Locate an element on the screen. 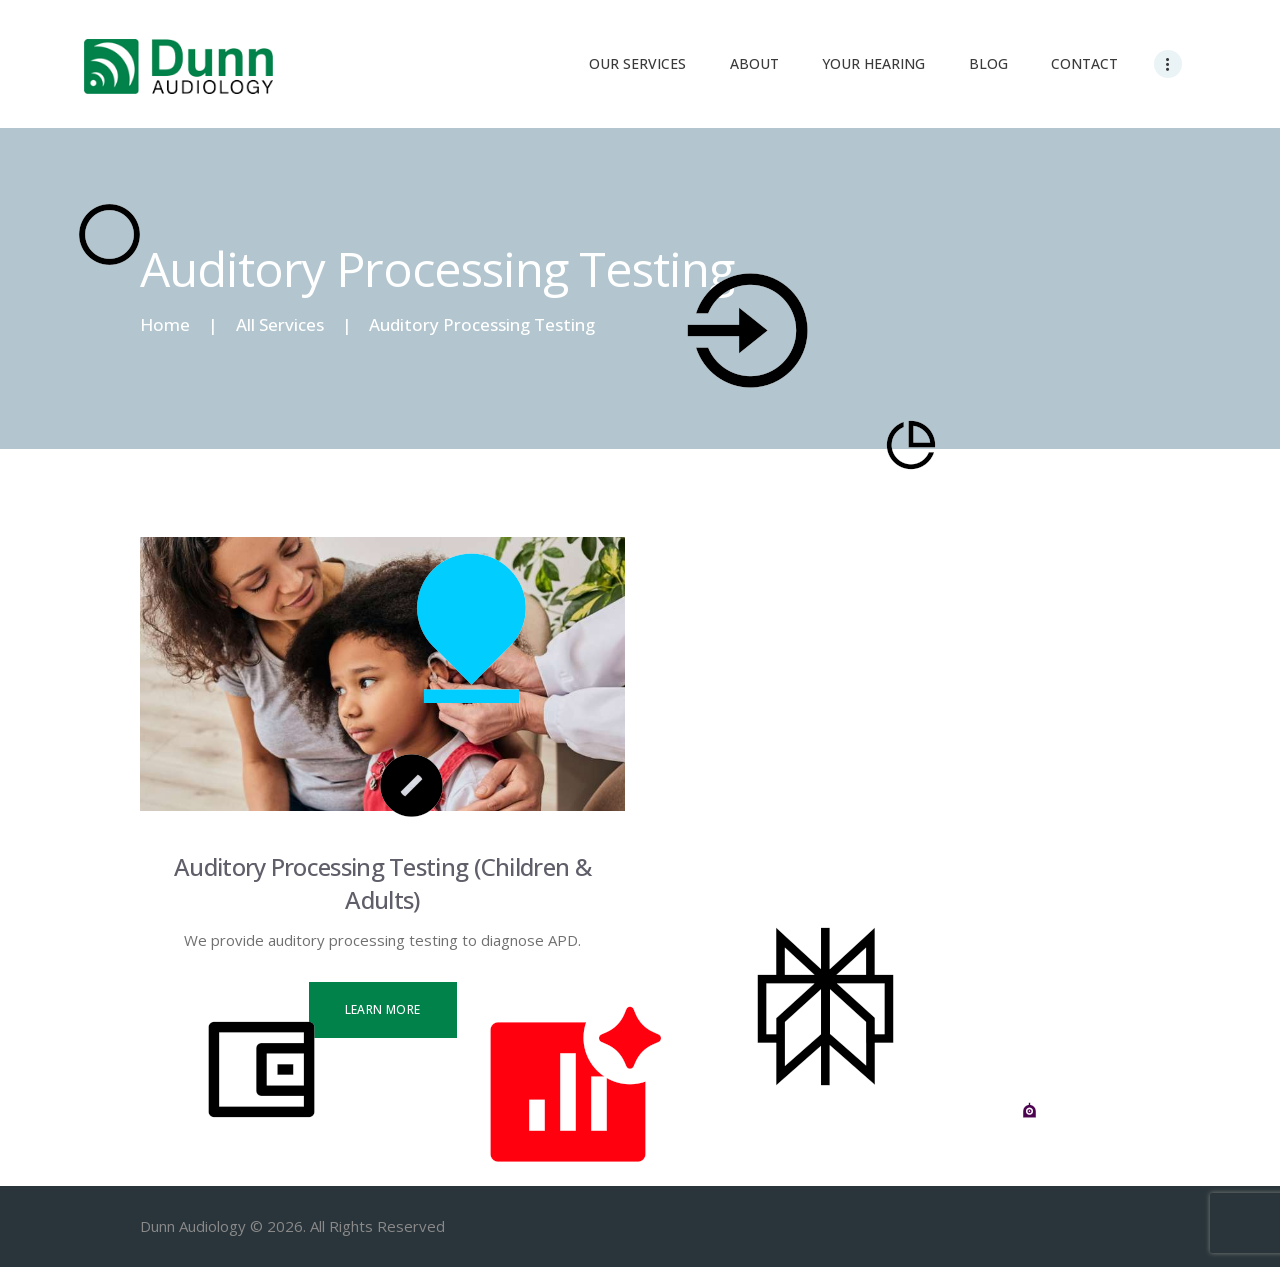  log in to your account is located at coordinates (750, 330).